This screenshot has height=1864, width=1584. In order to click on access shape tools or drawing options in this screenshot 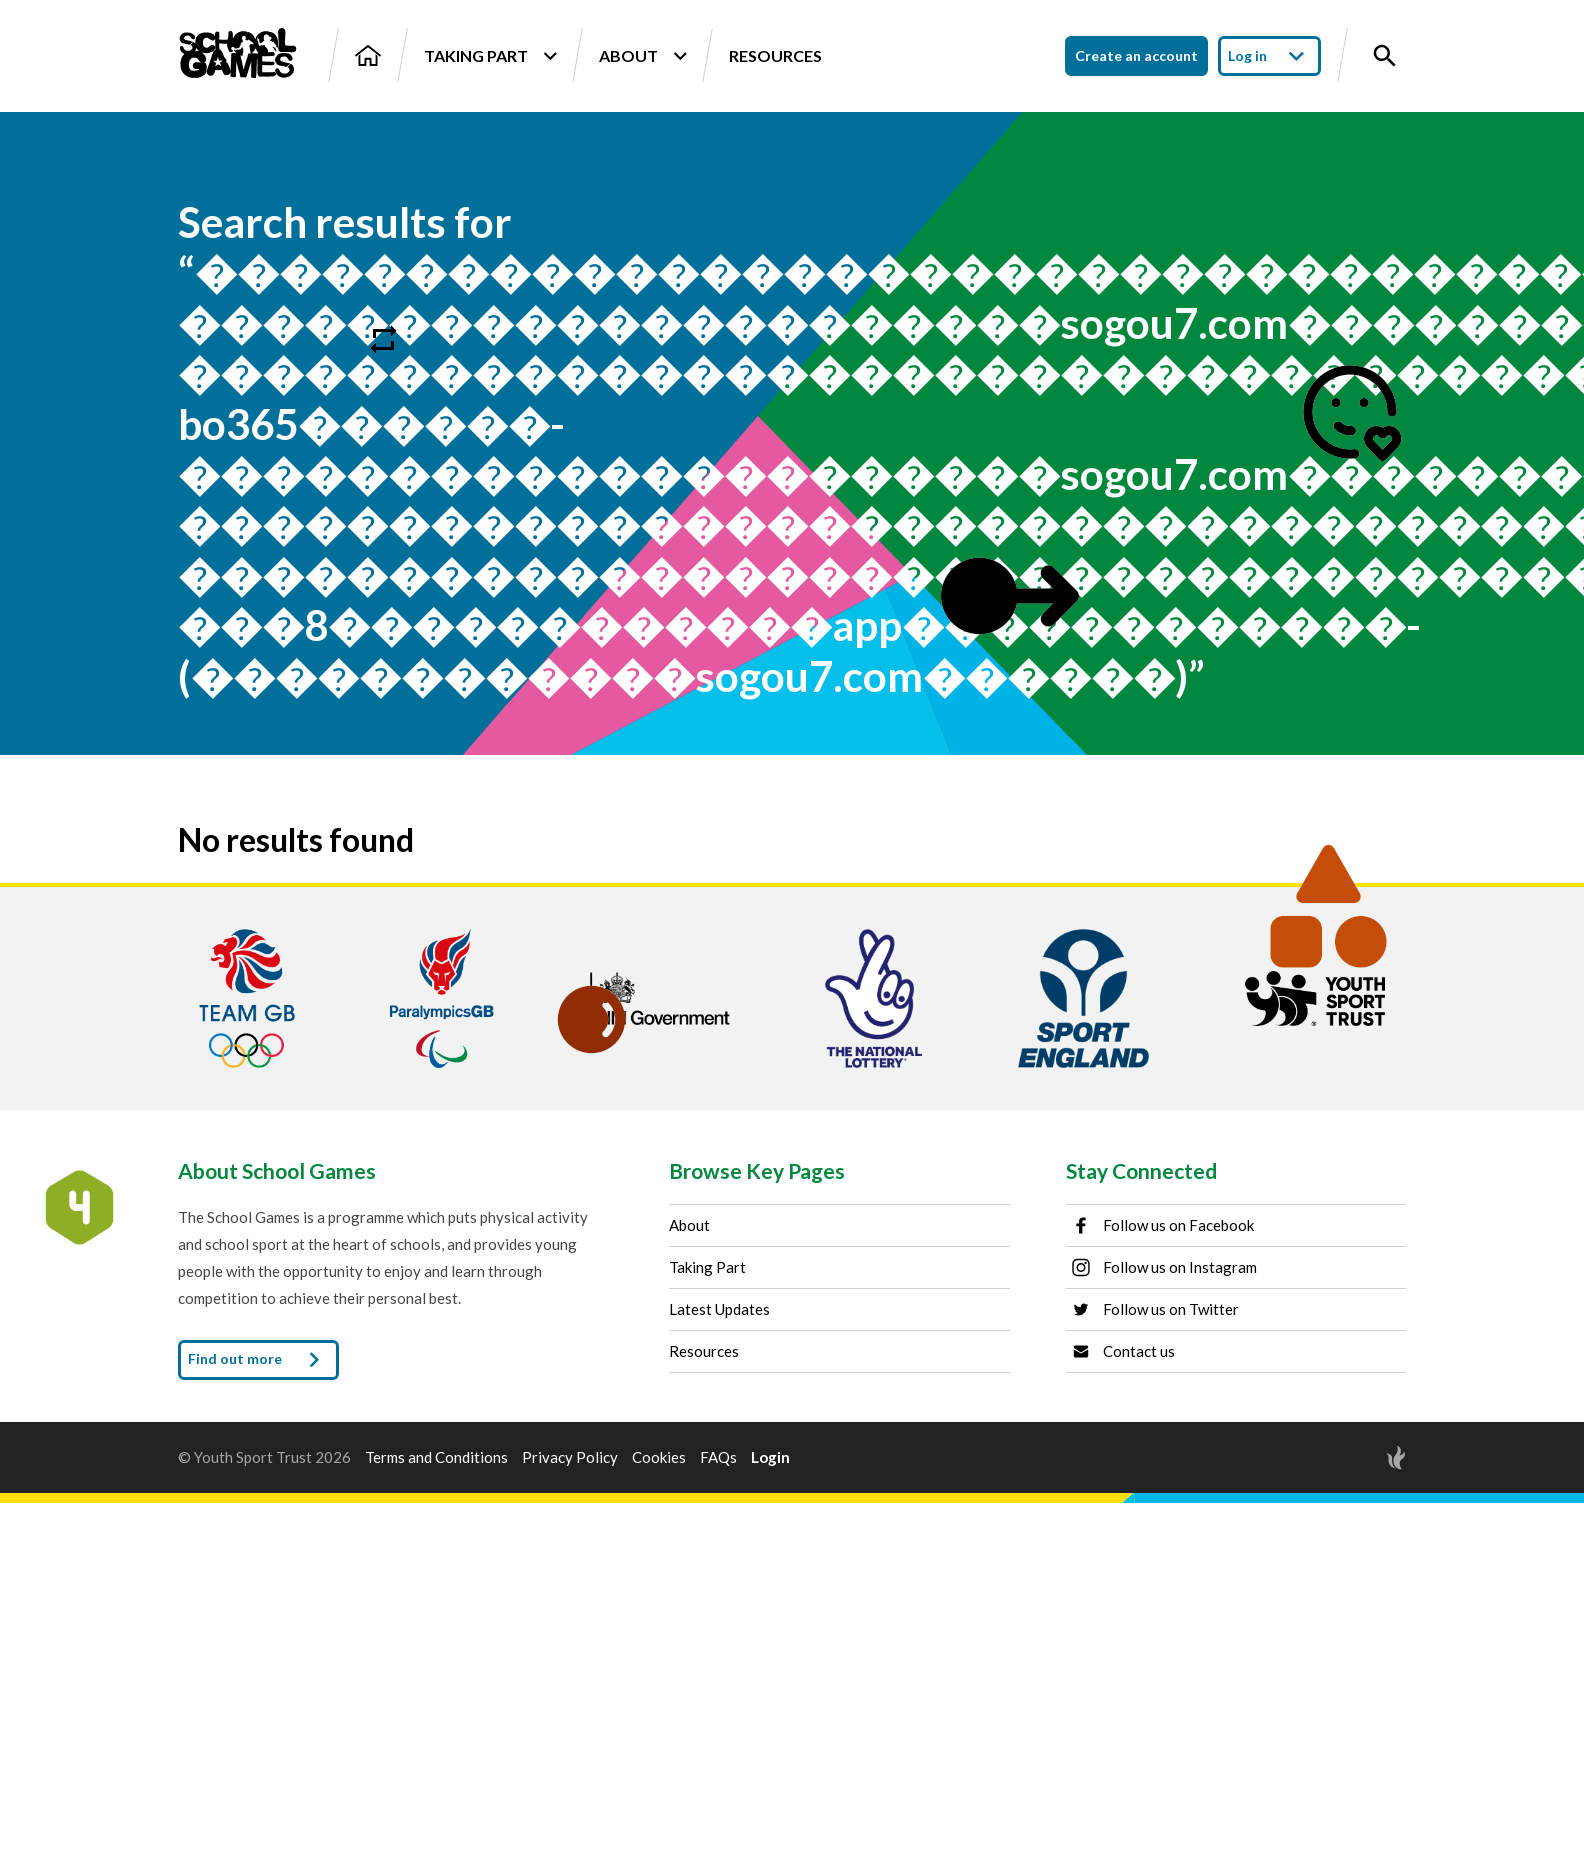, I will do `click(1328, 909)`.